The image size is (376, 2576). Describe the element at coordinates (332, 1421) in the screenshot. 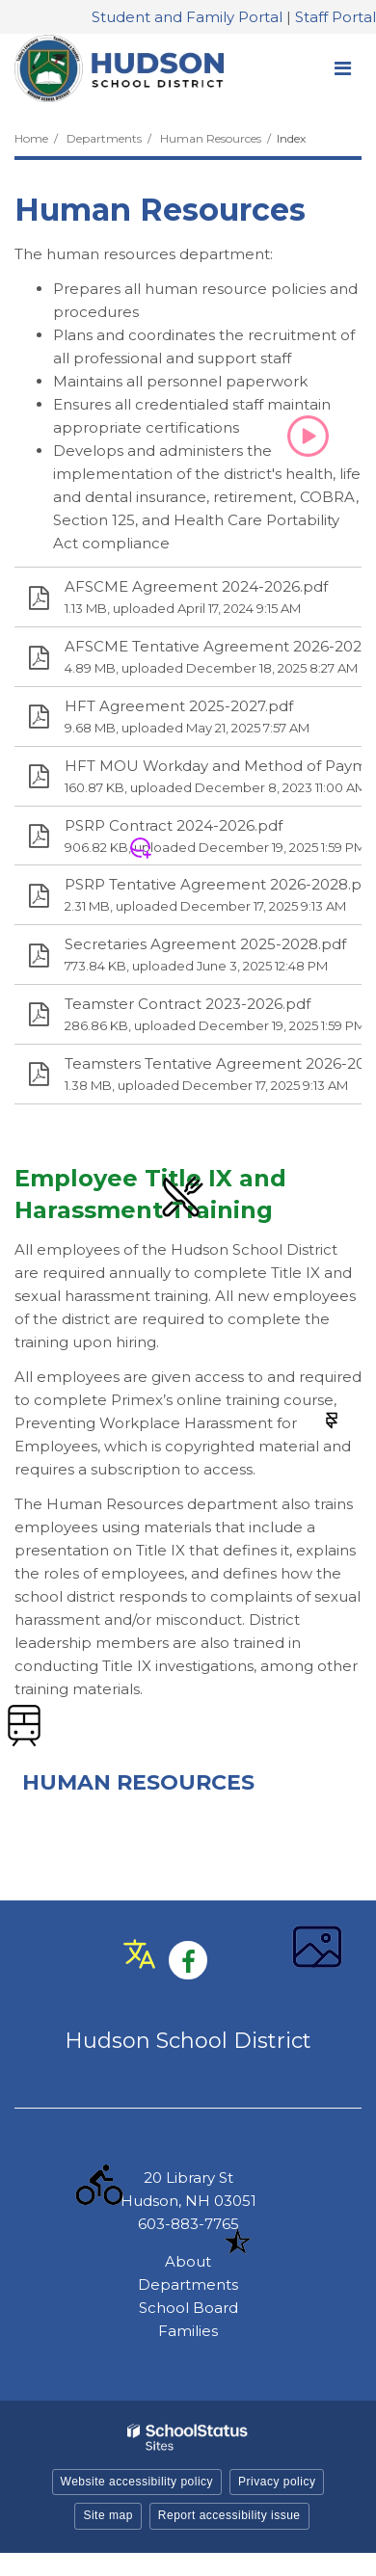

I see `open Framer design tool` at that location.